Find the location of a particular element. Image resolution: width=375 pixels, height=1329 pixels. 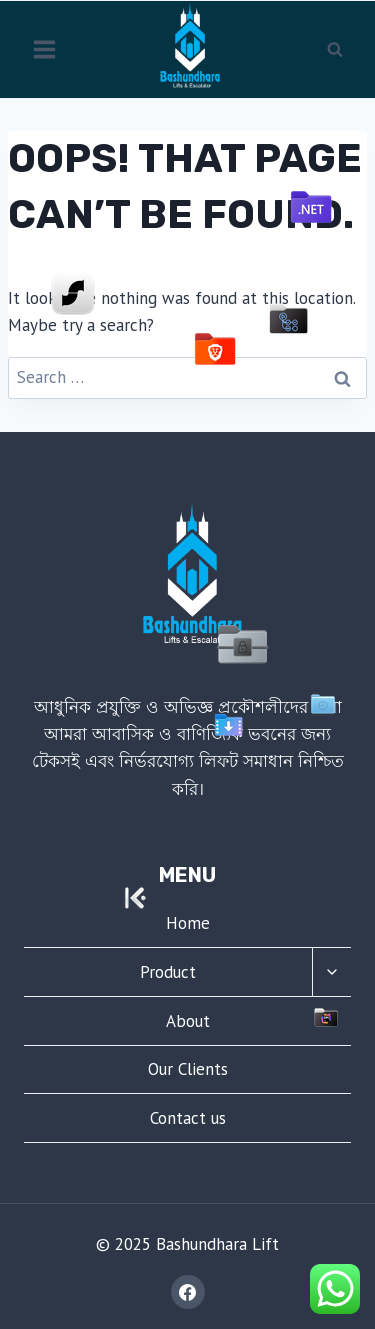

folder containing github actions workflows is located at coordinates (288, 319).